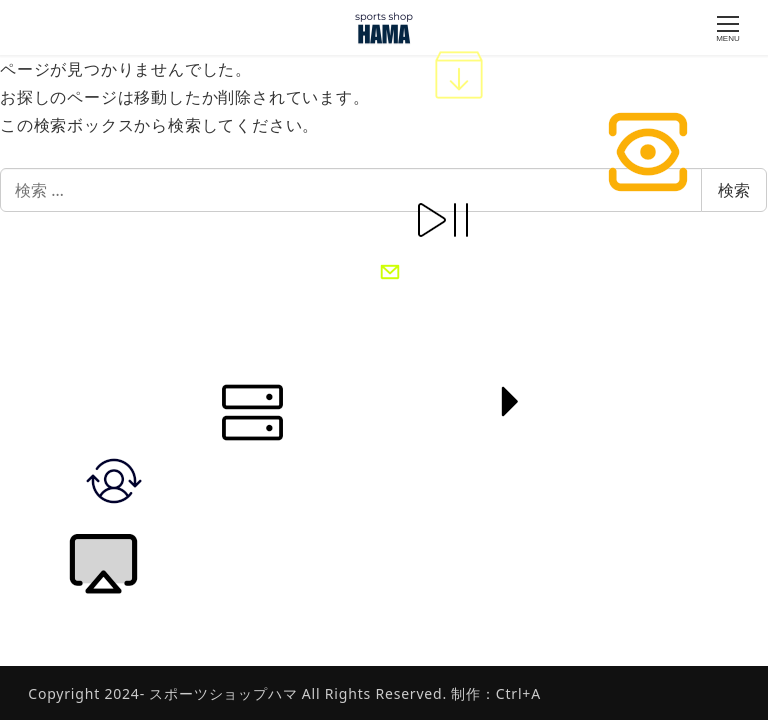 The height and width of the screenshot is (720, 768). What do you see at coordinates (103, 562) in the screenshot?
I see `stream content to an external display` at bounding box center [103, 562].